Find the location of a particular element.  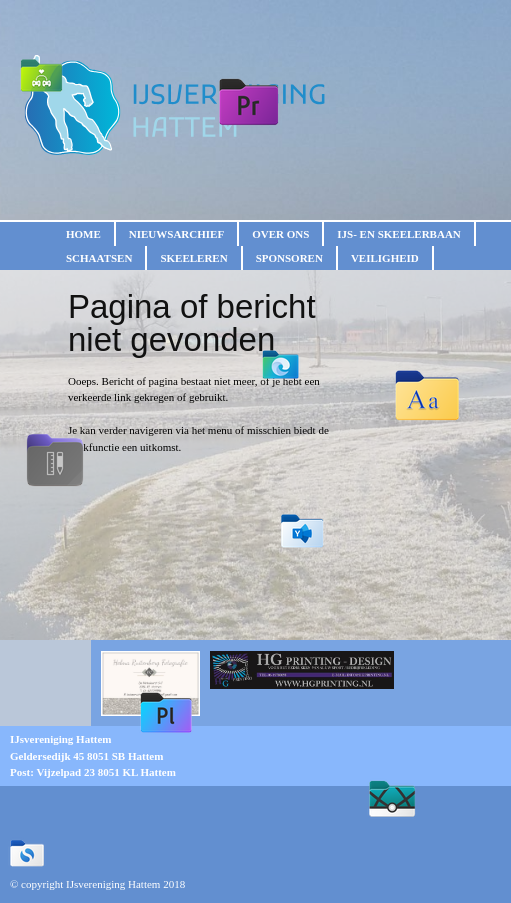

open folder containing adobe premiere project files is located at coordinates (248, 103).